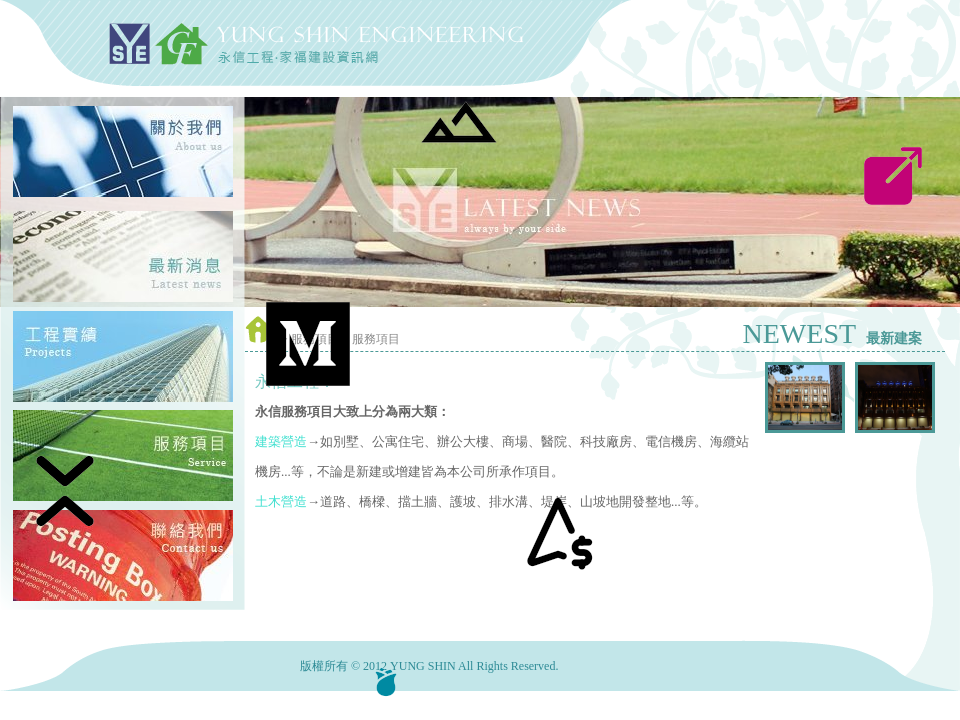  I want to click on open link in a new window, so click(893, 176).